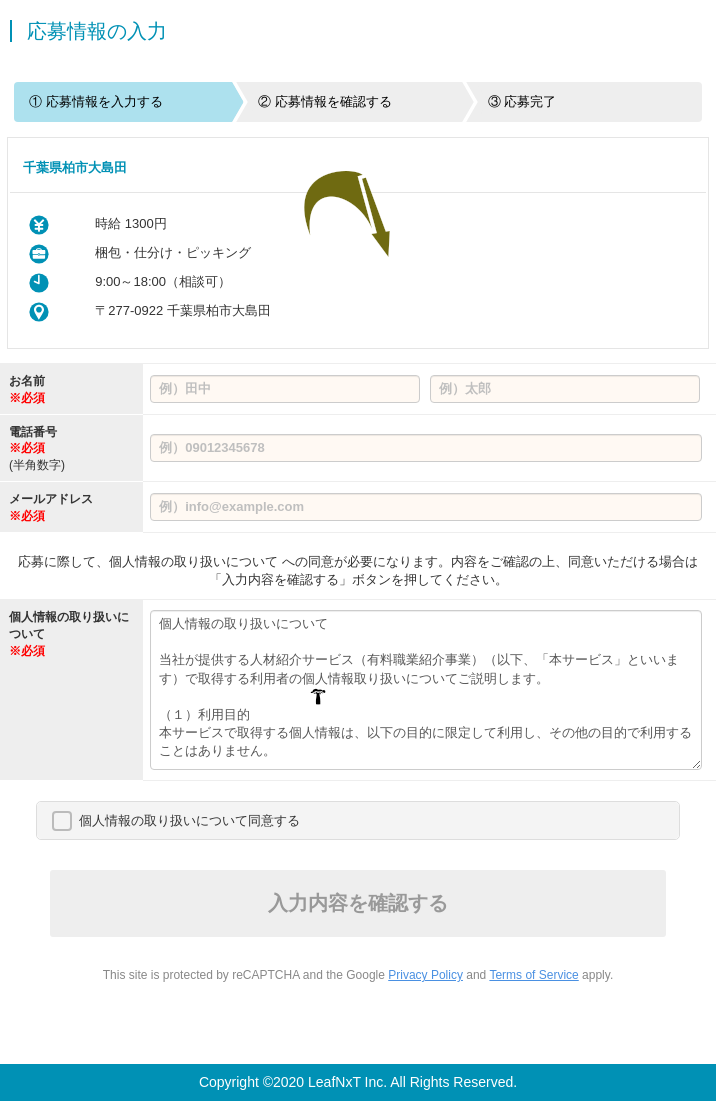 Image resolution: width=716 pixels, height=1101 pixels. What do you see at coordinates (318, 696) in the screenshot?
I see `represents african or savanna themed content` at bounding box center [318, 696].